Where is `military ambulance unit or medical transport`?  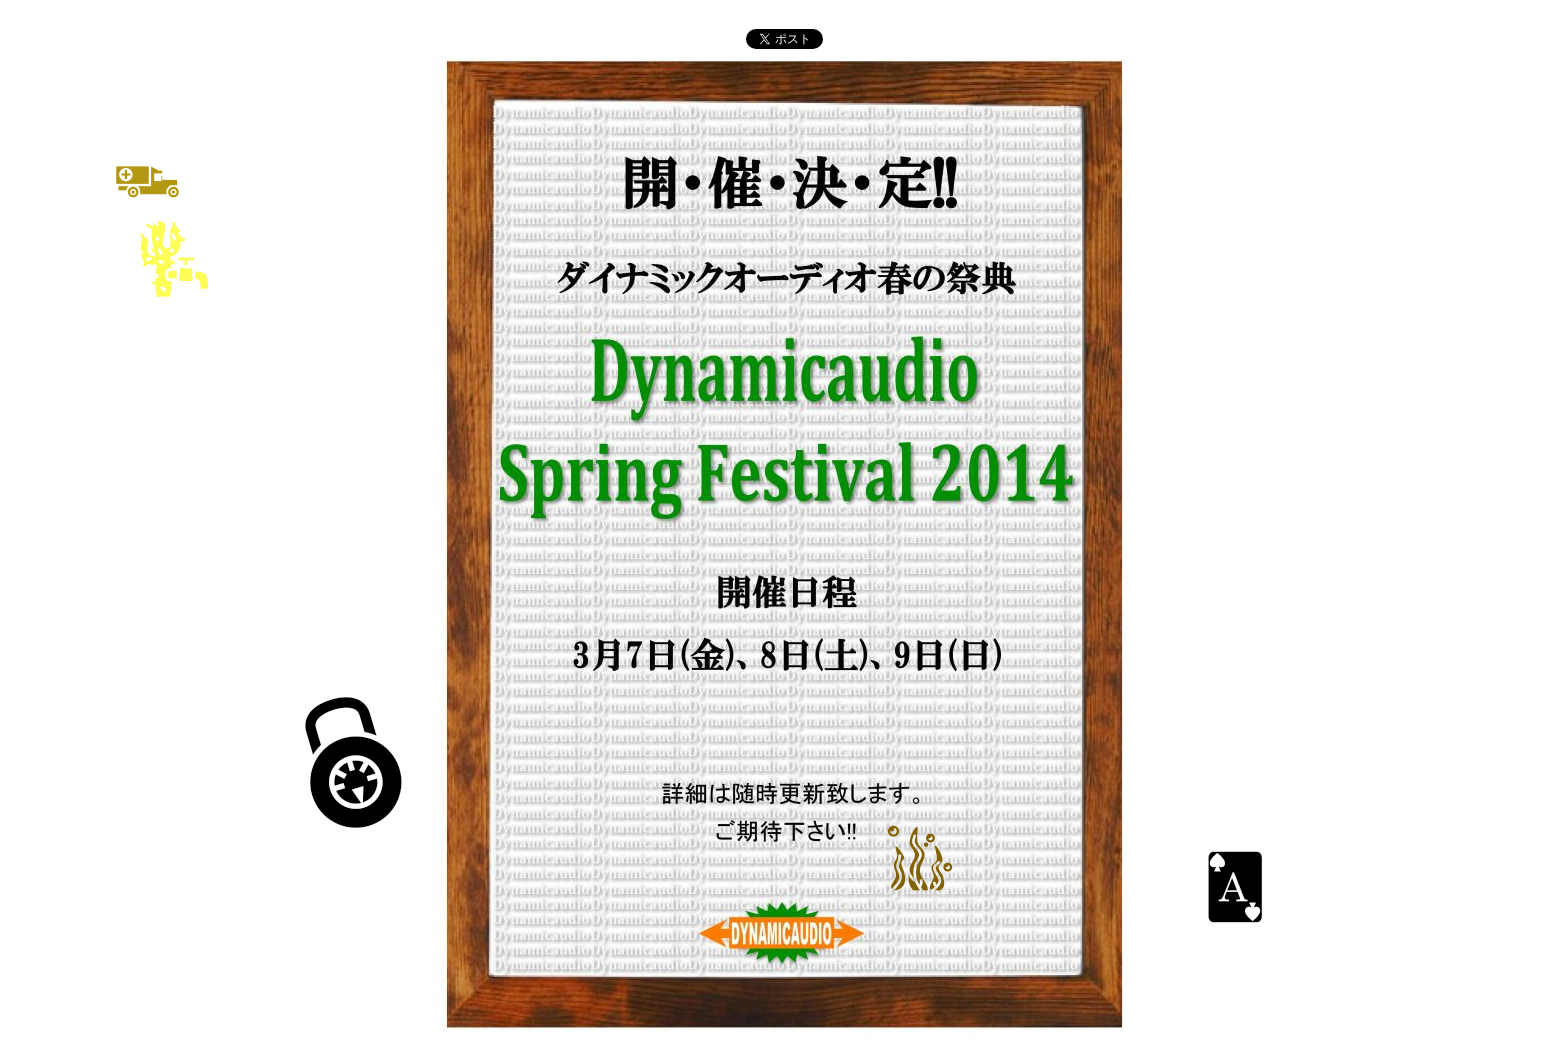
military ambulance unit or medical transport is located at coordinates (147, 181).